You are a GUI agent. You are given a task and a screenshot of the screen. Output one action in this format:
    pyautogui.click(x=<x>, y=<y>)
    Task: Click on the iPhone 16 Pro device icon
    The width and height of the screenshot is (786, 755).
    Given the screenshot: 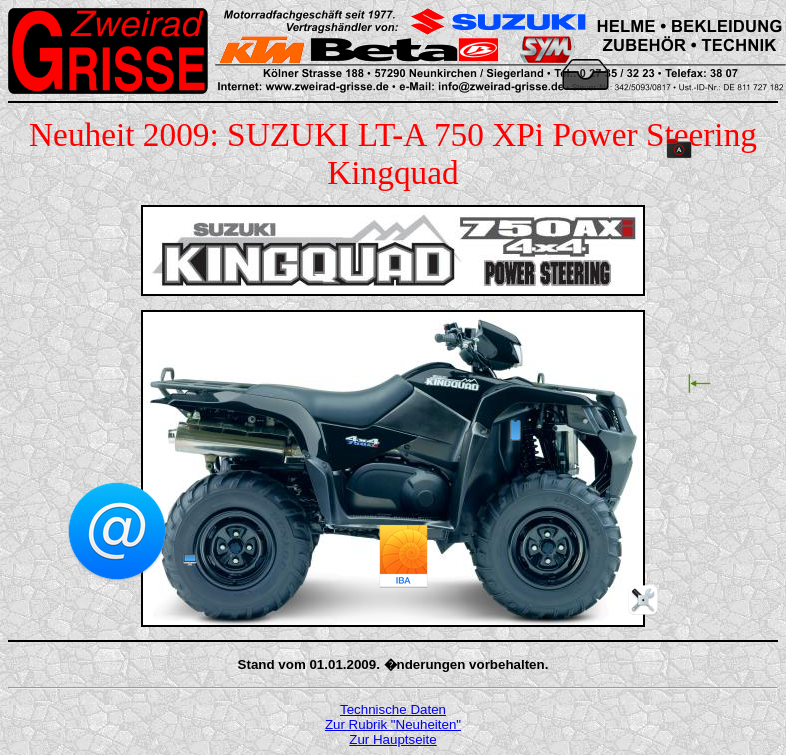 What is the action you would take?
    pyautogui.click(x=515, y=430)
    